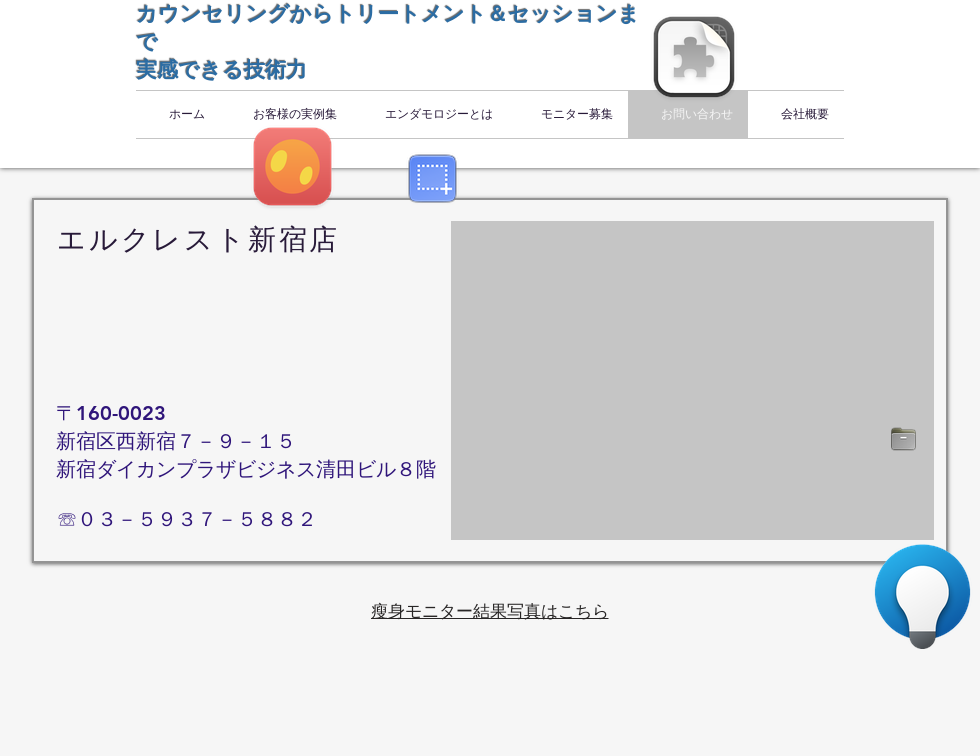  I want to click on open AntaresSQL database management app, so click(292, 166).